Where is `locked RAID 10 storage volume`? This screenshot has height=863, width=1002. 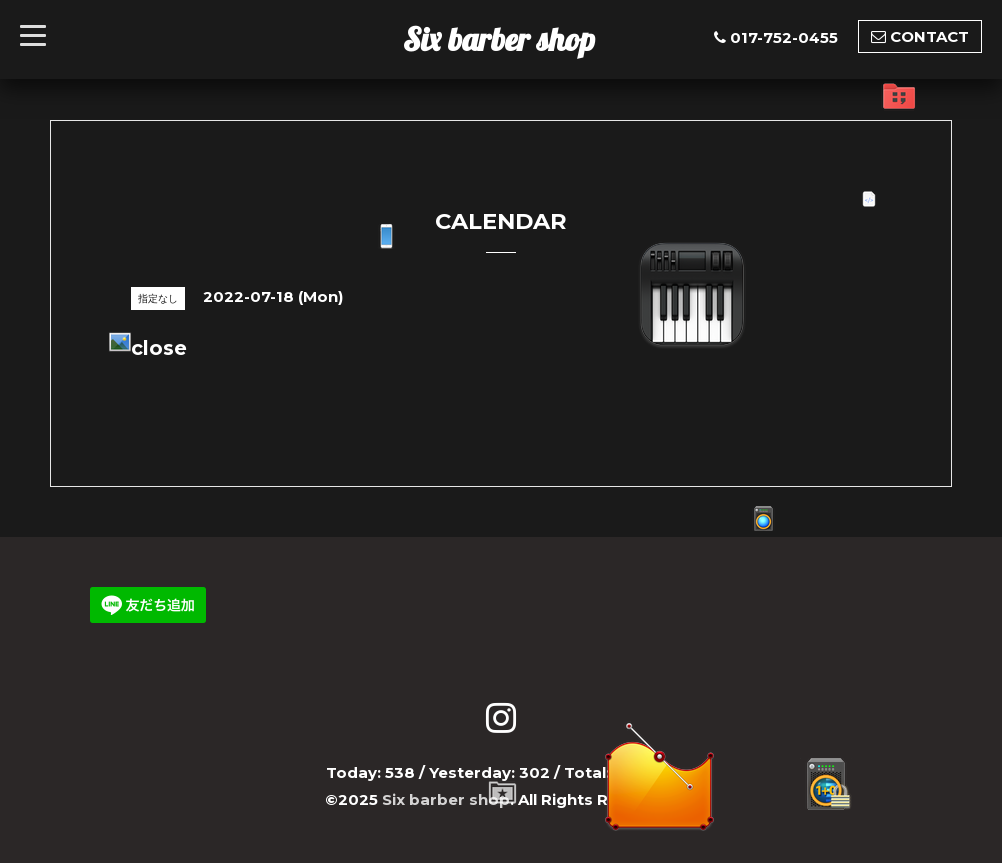
locked RAID 10 storage volume is located at coordinates (826, 784).